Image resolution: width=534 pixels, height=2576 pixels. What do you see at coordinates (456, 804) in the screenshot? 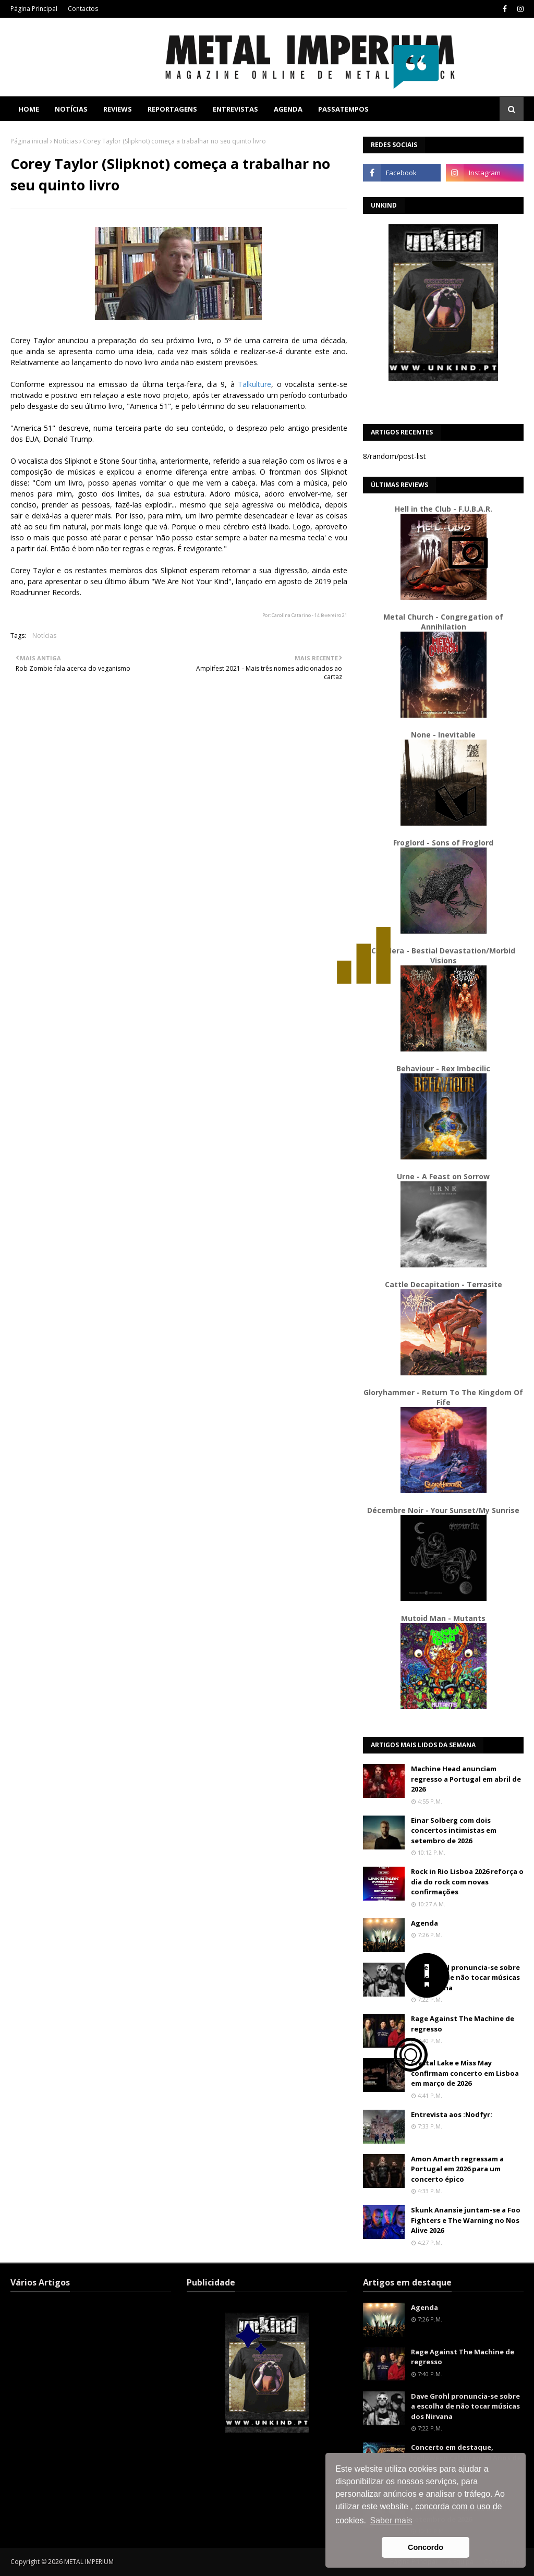
I see `visit Material for MkDocs documentation` at bounding box center [456, 804].